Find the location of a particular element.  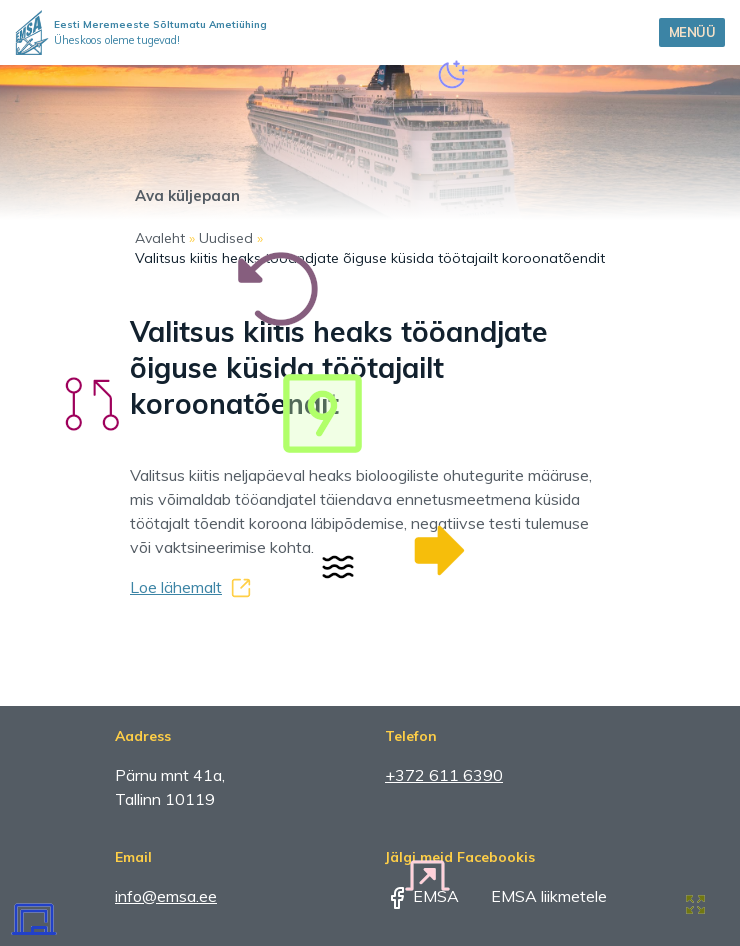

go forward or proceed to next step is located at coordinates (437, 550).